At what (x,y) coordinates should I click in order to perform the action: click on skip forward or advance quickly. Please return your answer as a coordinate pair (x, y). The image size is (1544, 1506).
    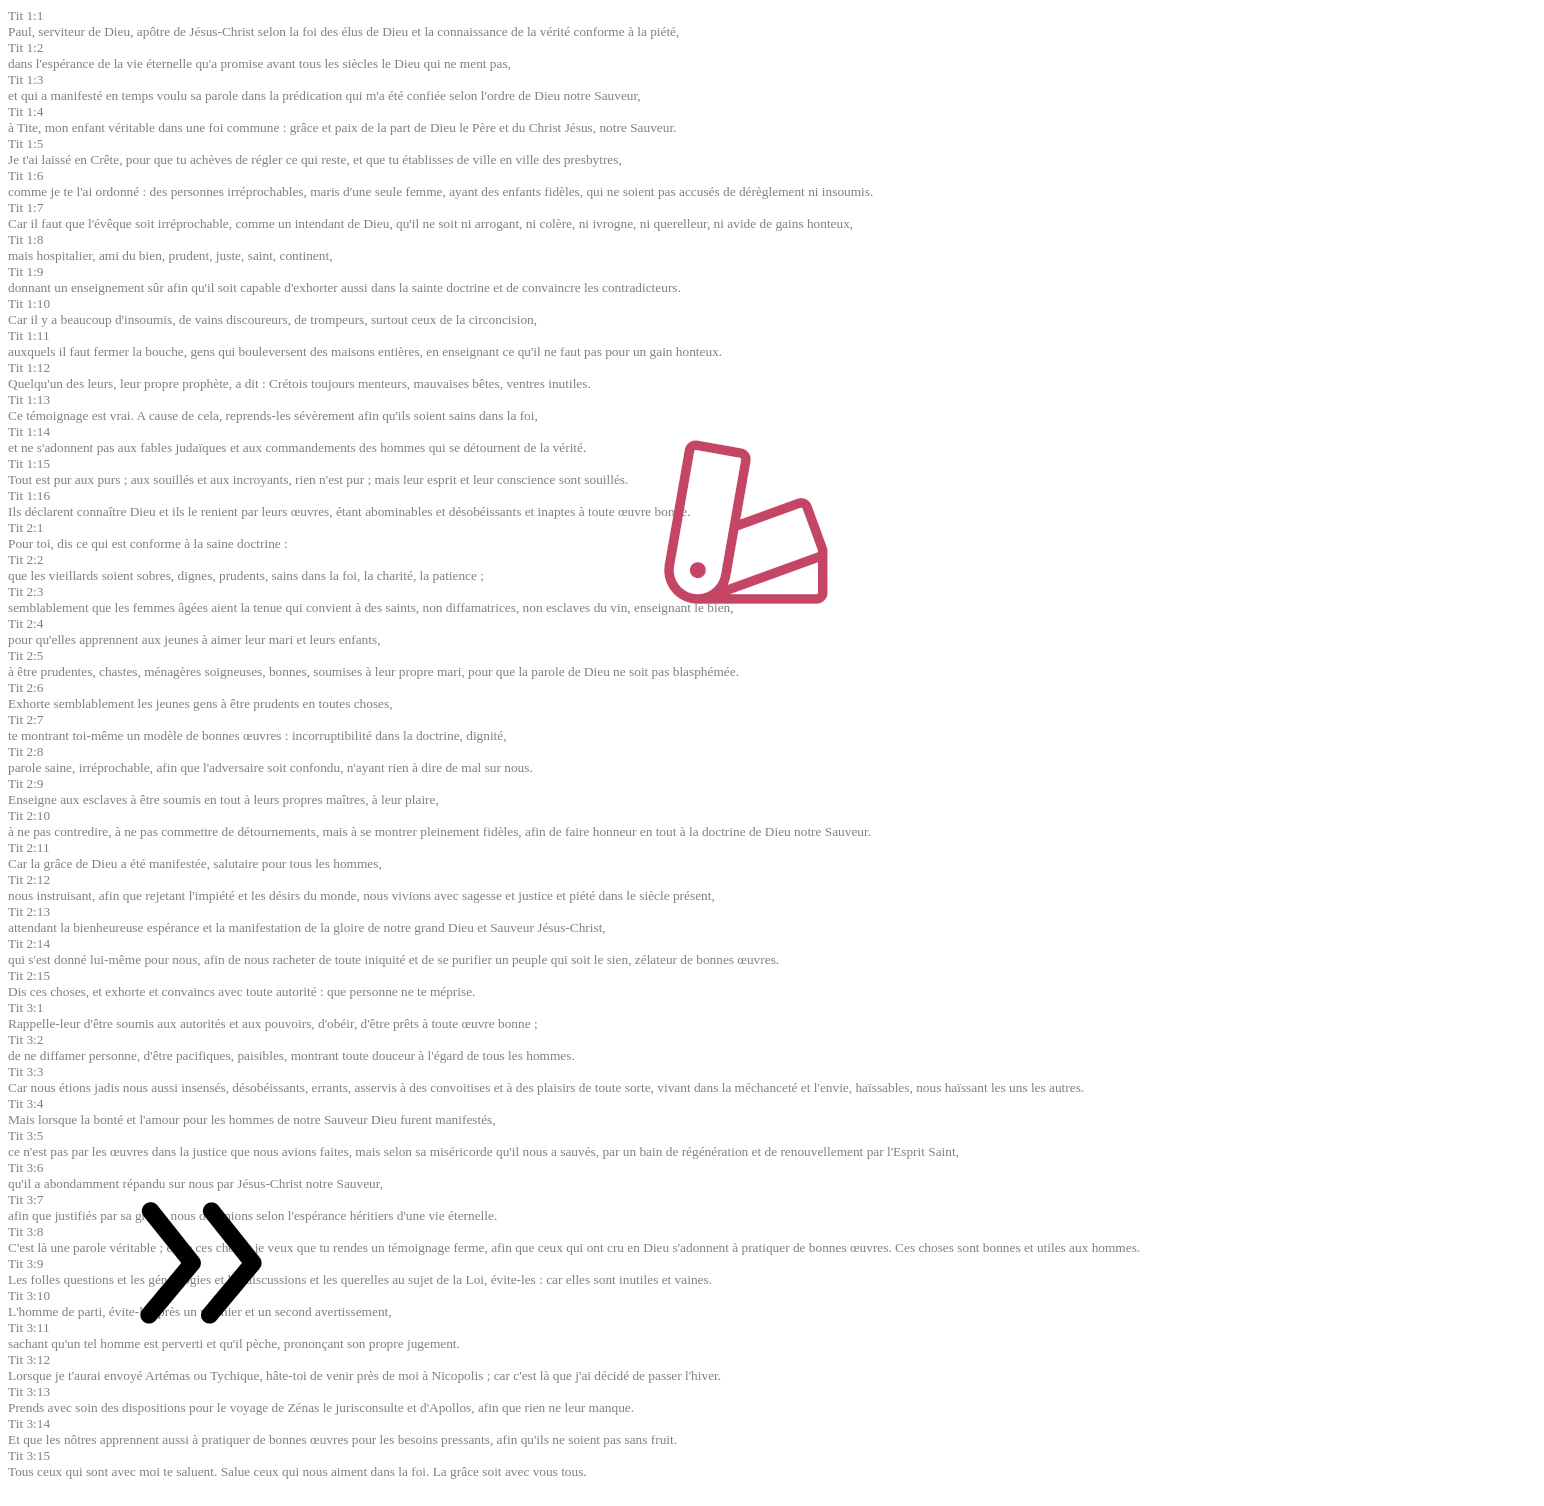
    Looking at the image, I should click on (201, 1263).